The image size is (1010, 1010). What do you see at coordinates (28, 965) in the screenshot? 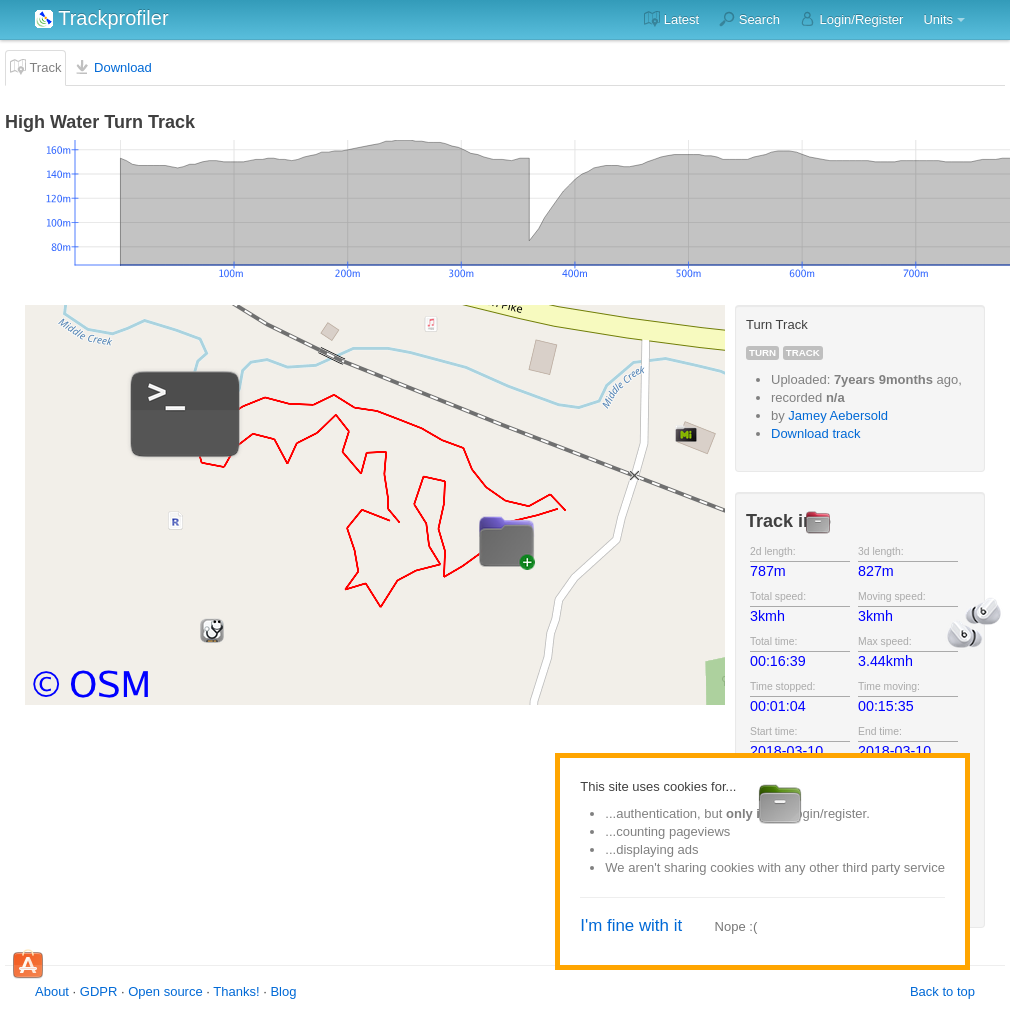
I see `open ubuntu software center` at bounding box center [28, 965].